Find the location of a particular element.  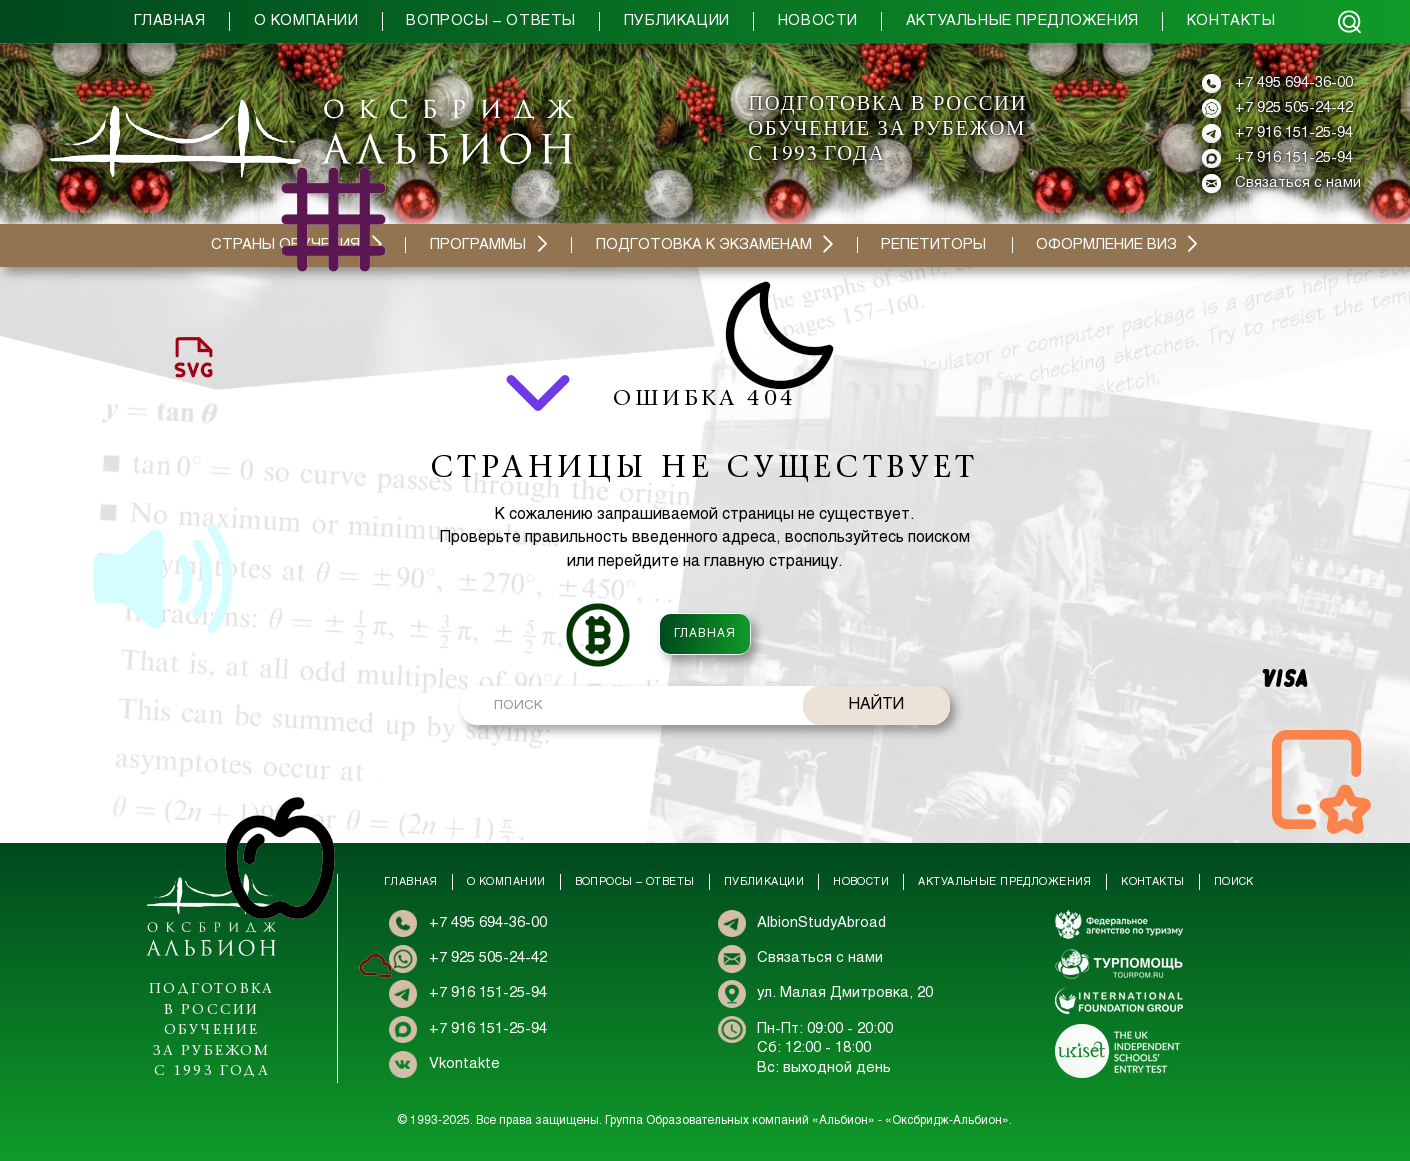

indicates visa card payment option is located at coordinates (1285, 678).